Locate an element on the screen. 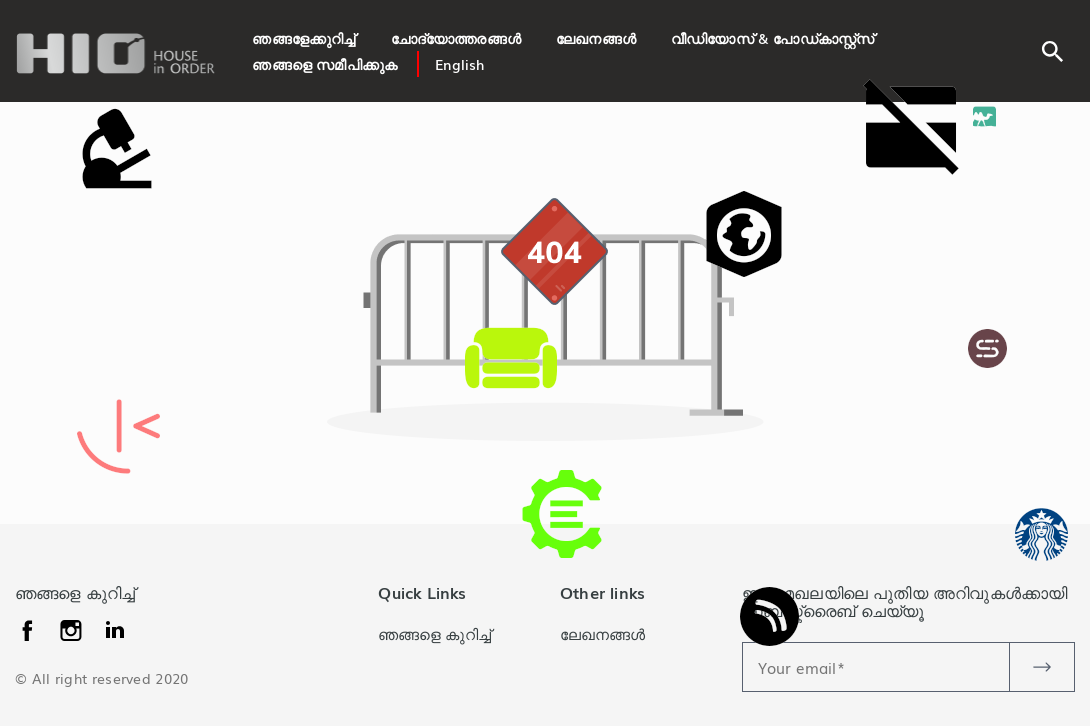  visit Frontend Mentor website is located at coordinates (118, 436).